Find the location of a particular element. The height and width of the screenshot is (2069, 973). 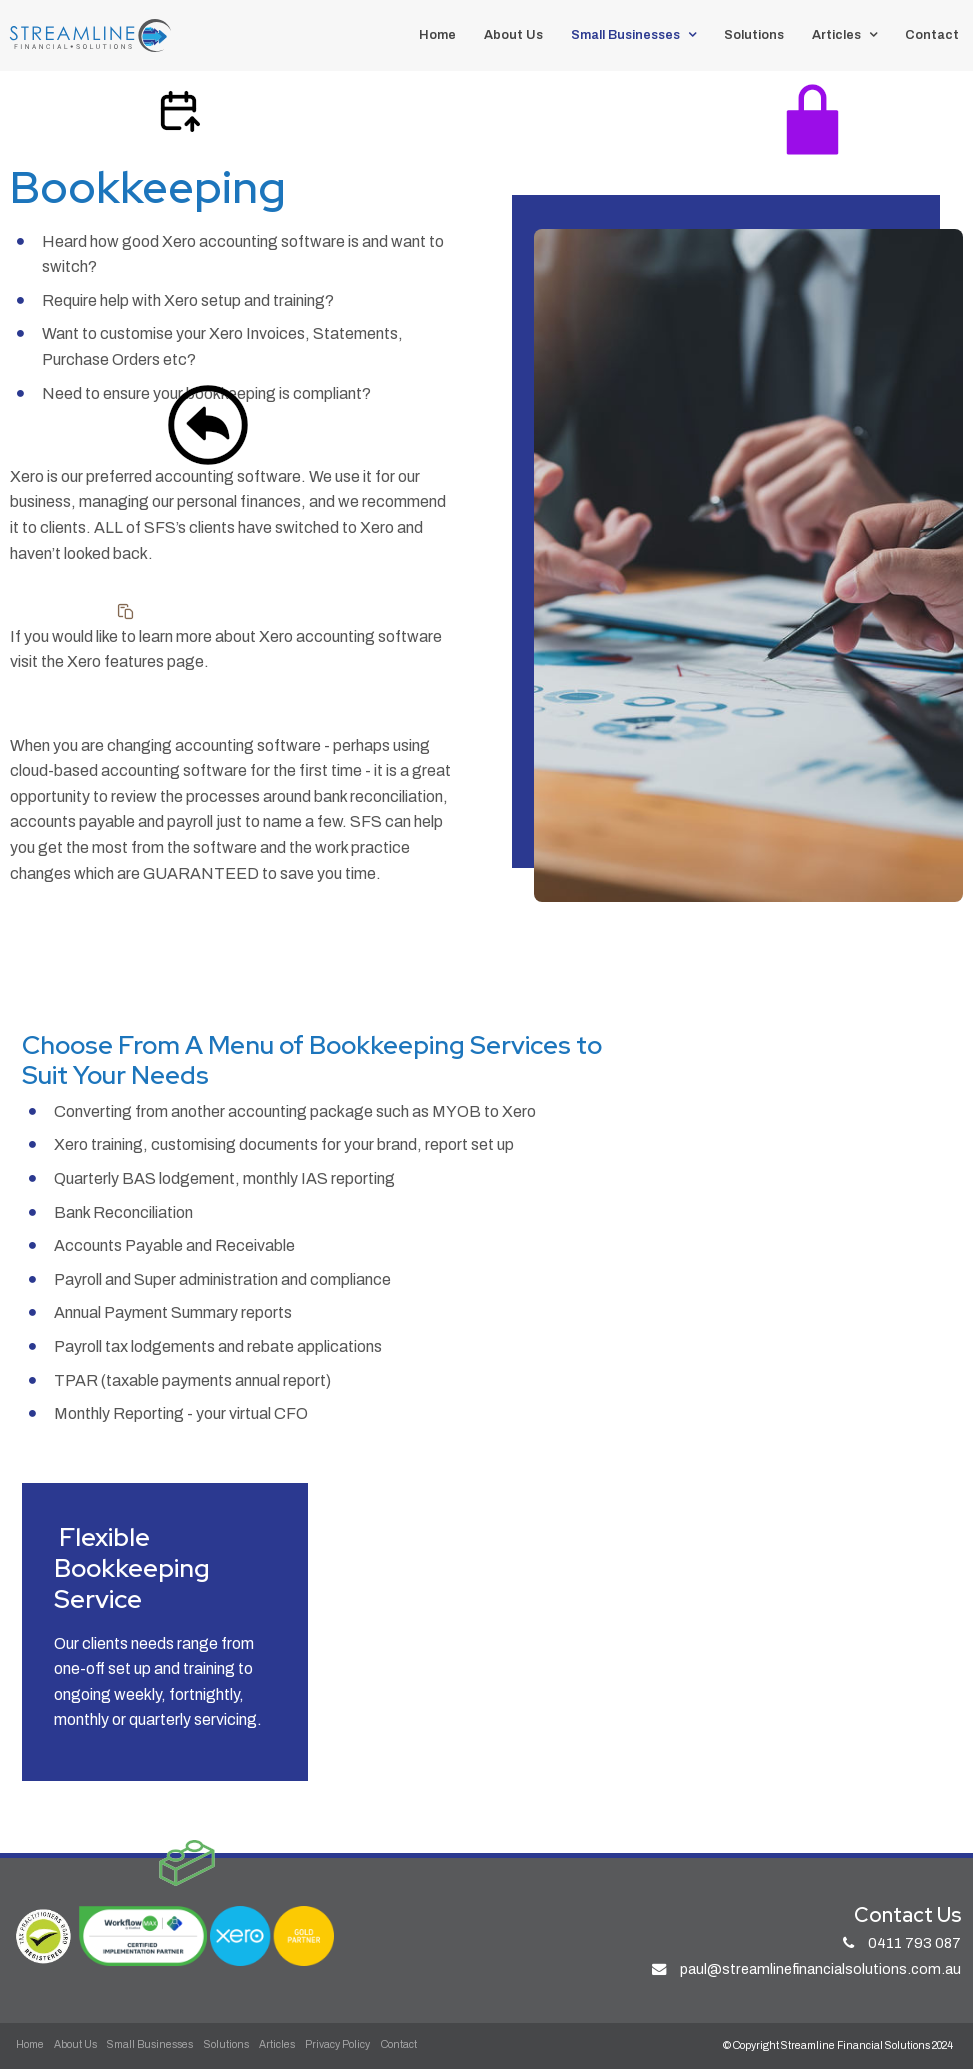

access building blocks or modular components is located at coordinates (187, 1862).